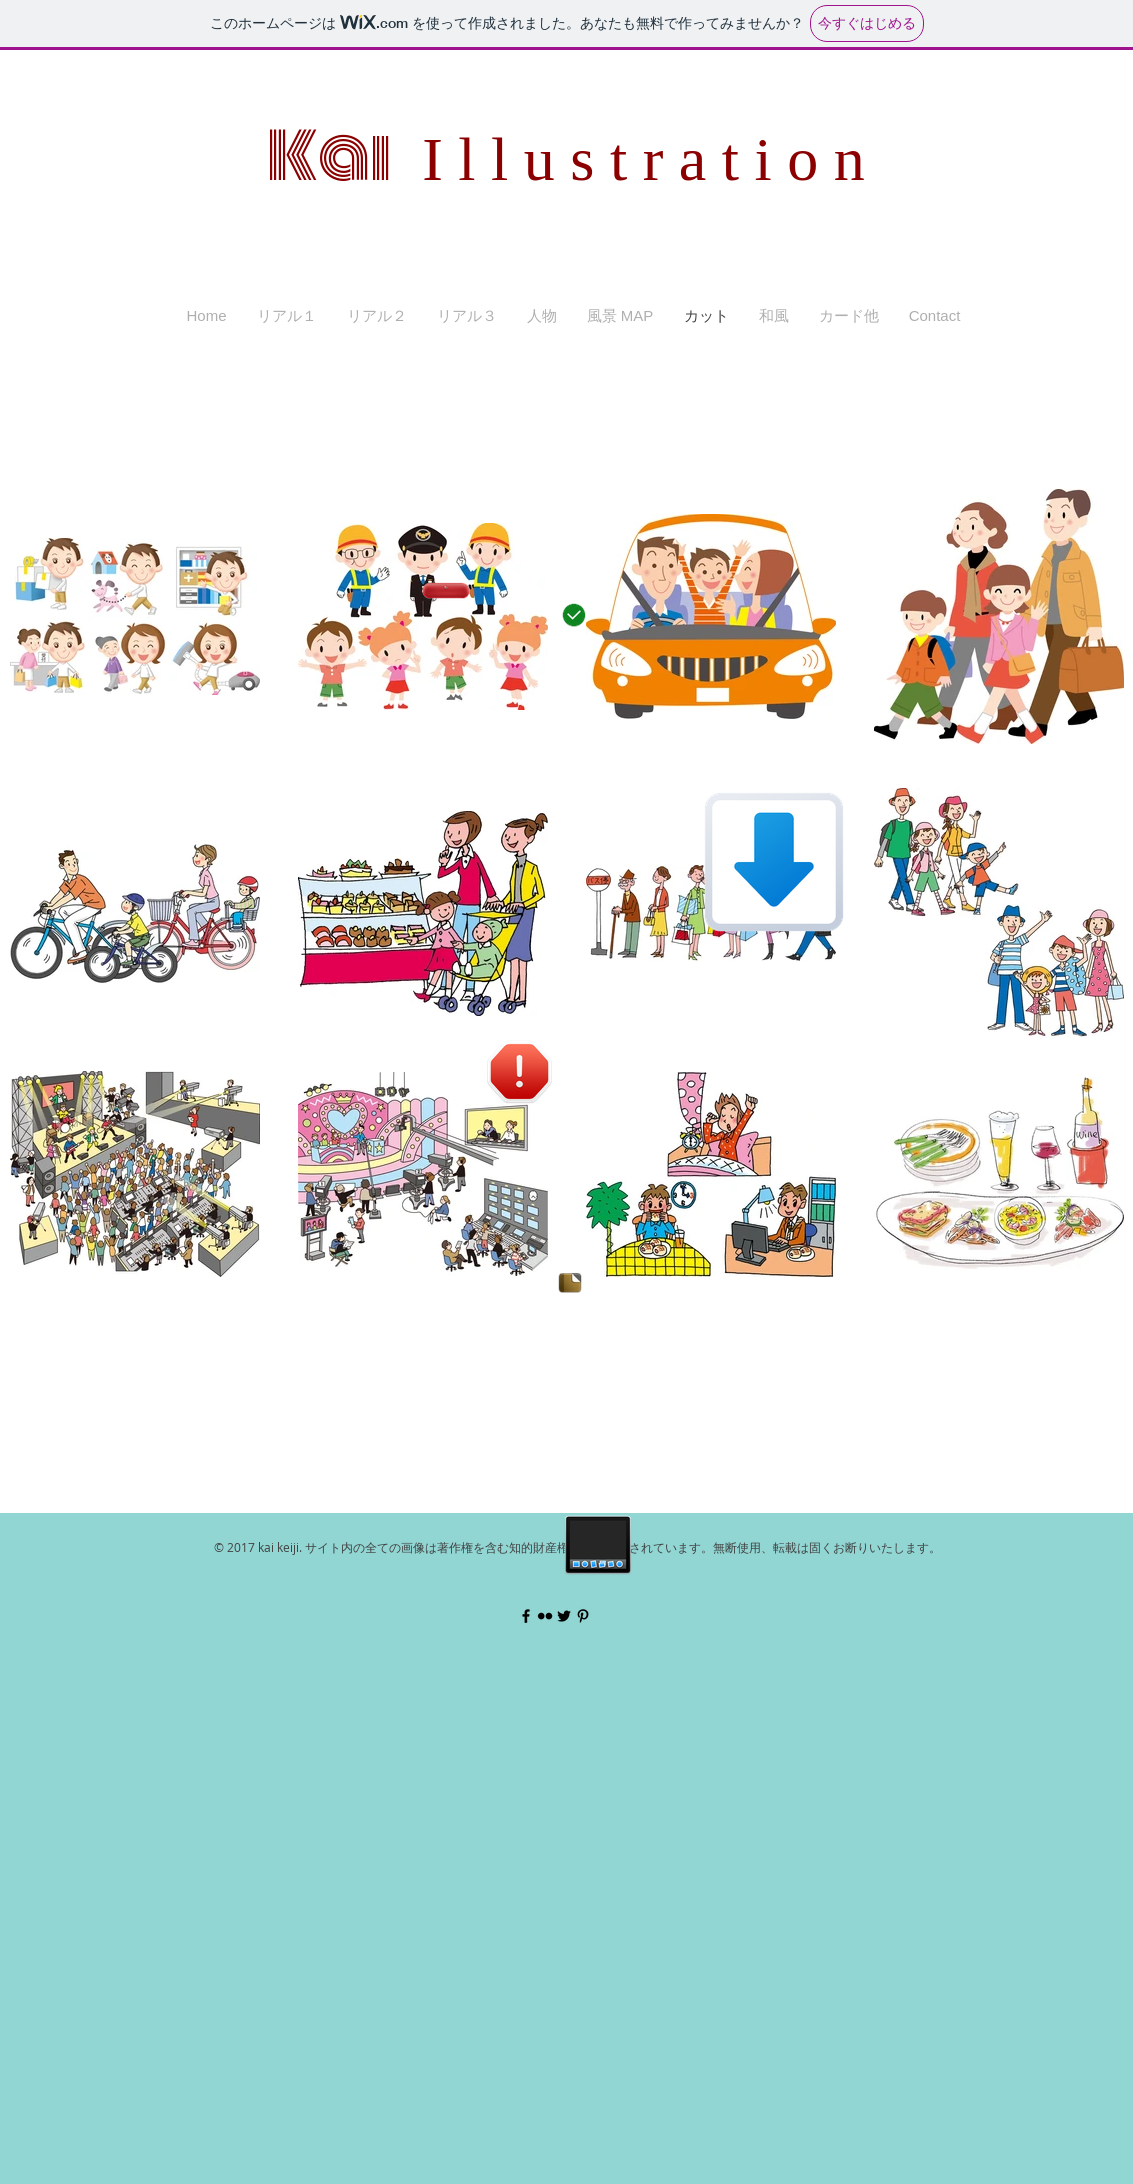 This screenshot has width=1133, height=2184. I want to click on indicates dropbox file is fully synced, so click(574, 615).